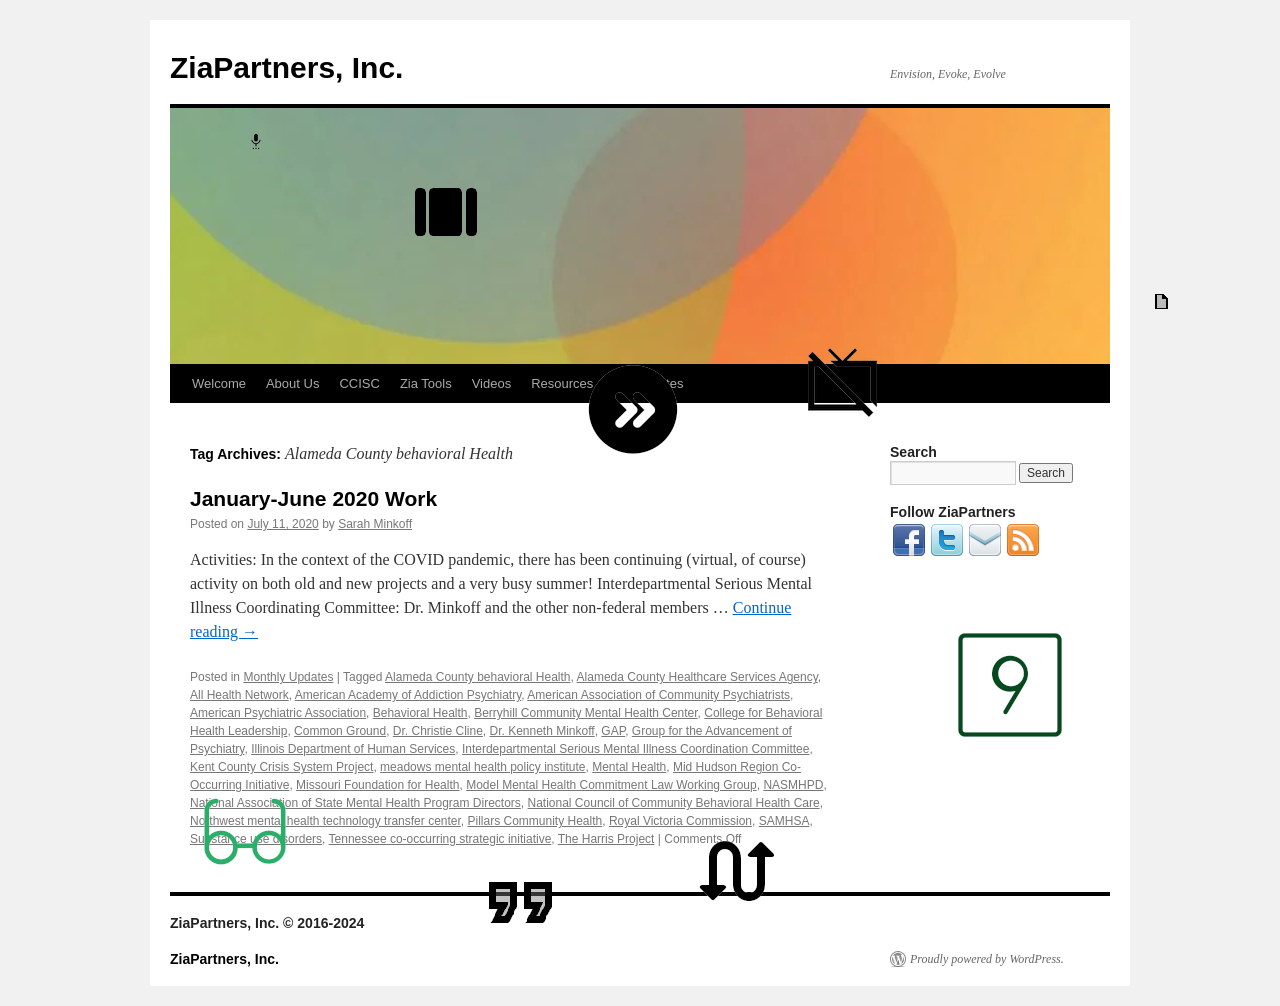 This screenshot has height=1006, width=1280. I want to click on switch to array or column view layout, so click(444, 214).